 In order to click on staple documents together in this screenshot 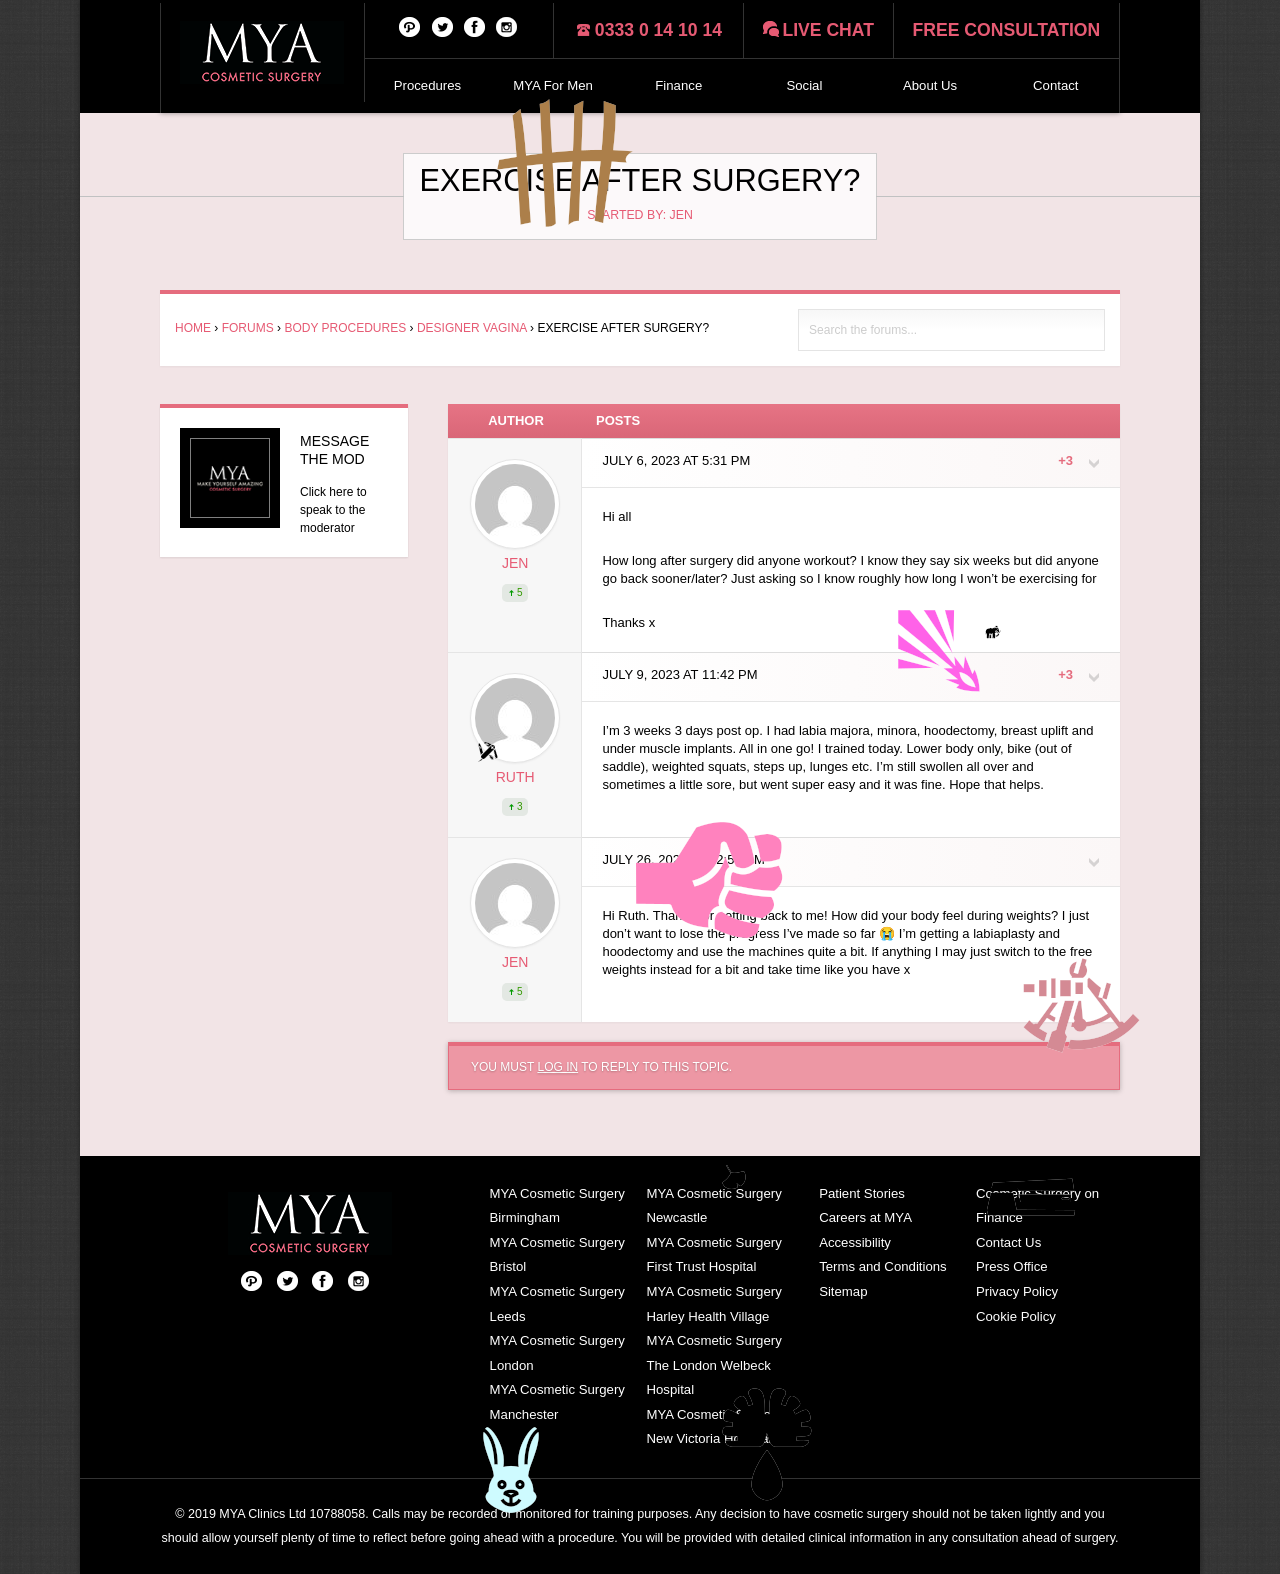, I will do `click(1031, 1190)`.